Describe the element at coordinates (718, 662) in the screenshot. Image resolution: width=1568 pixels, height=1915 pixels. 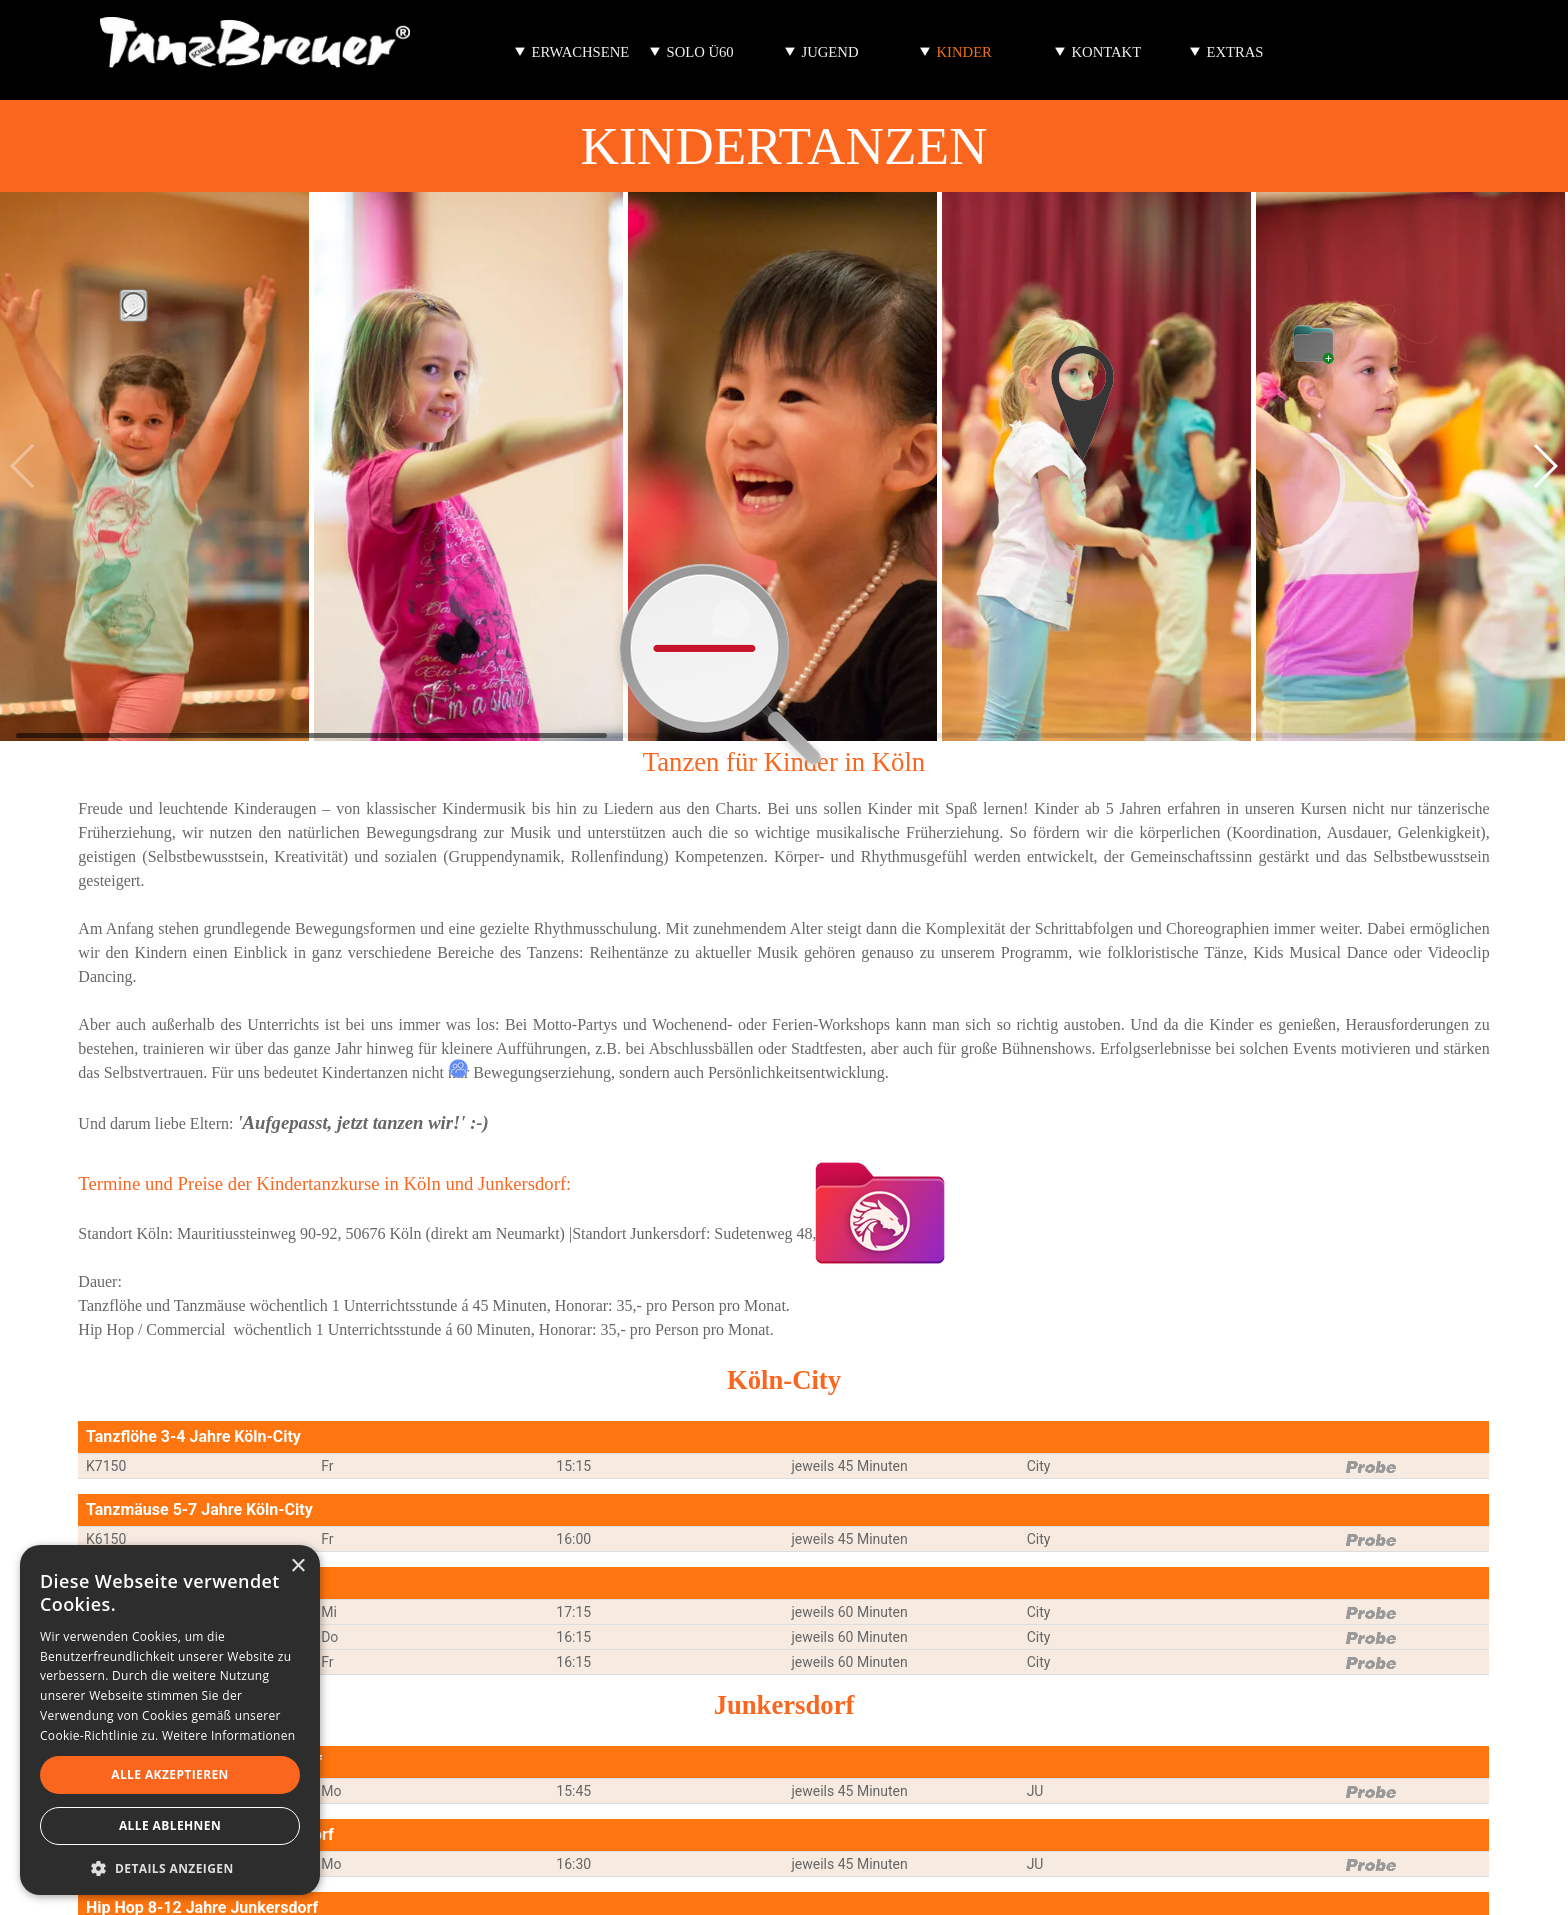
I see `zoom out to see more content` at that location.